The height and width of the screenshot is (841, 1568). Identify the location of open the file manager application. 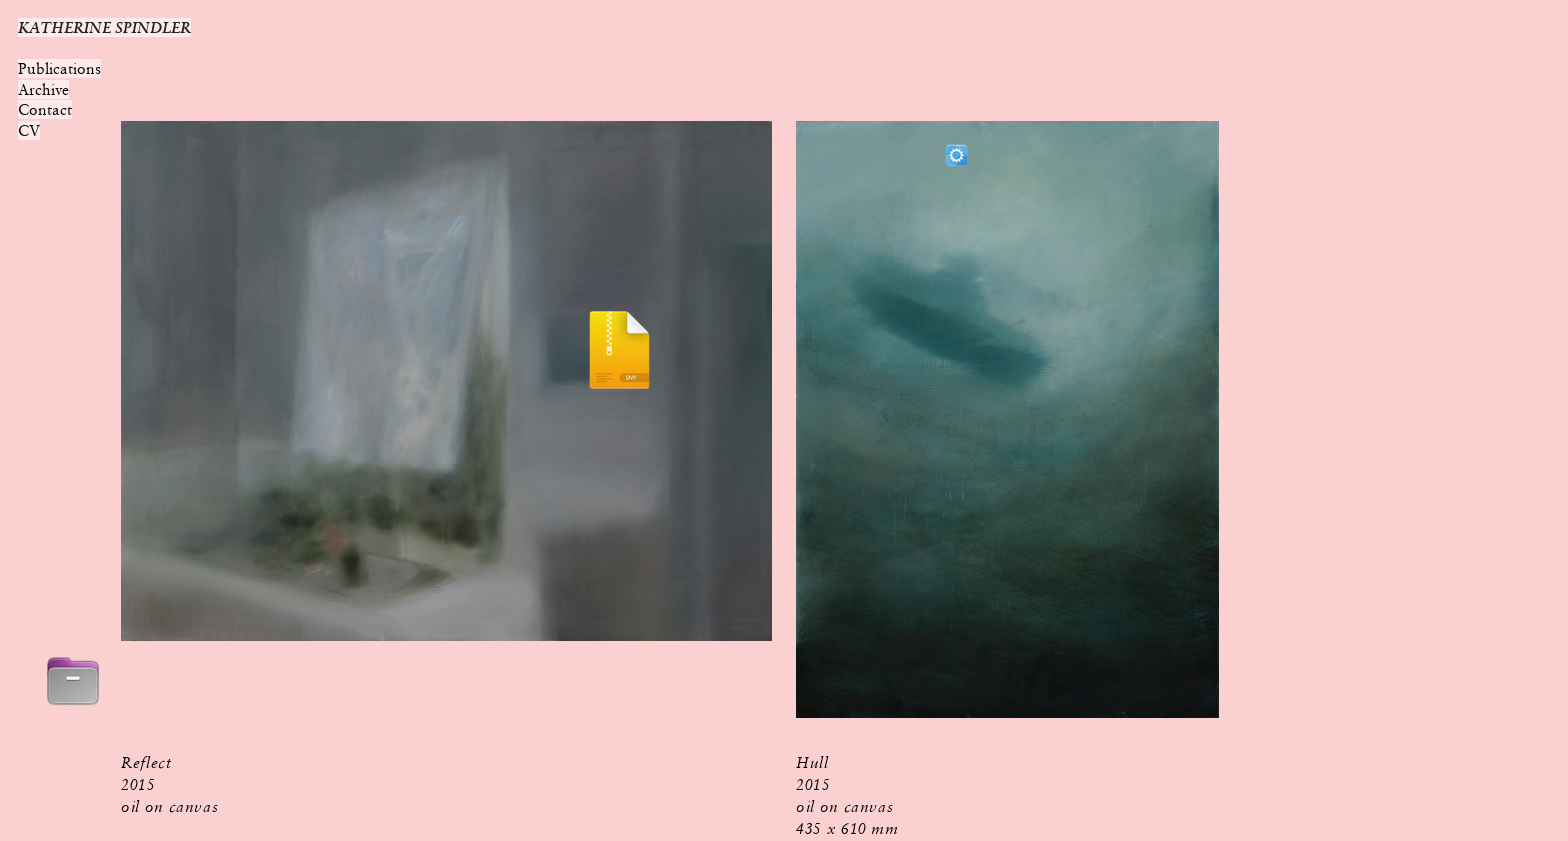
(73, 681).